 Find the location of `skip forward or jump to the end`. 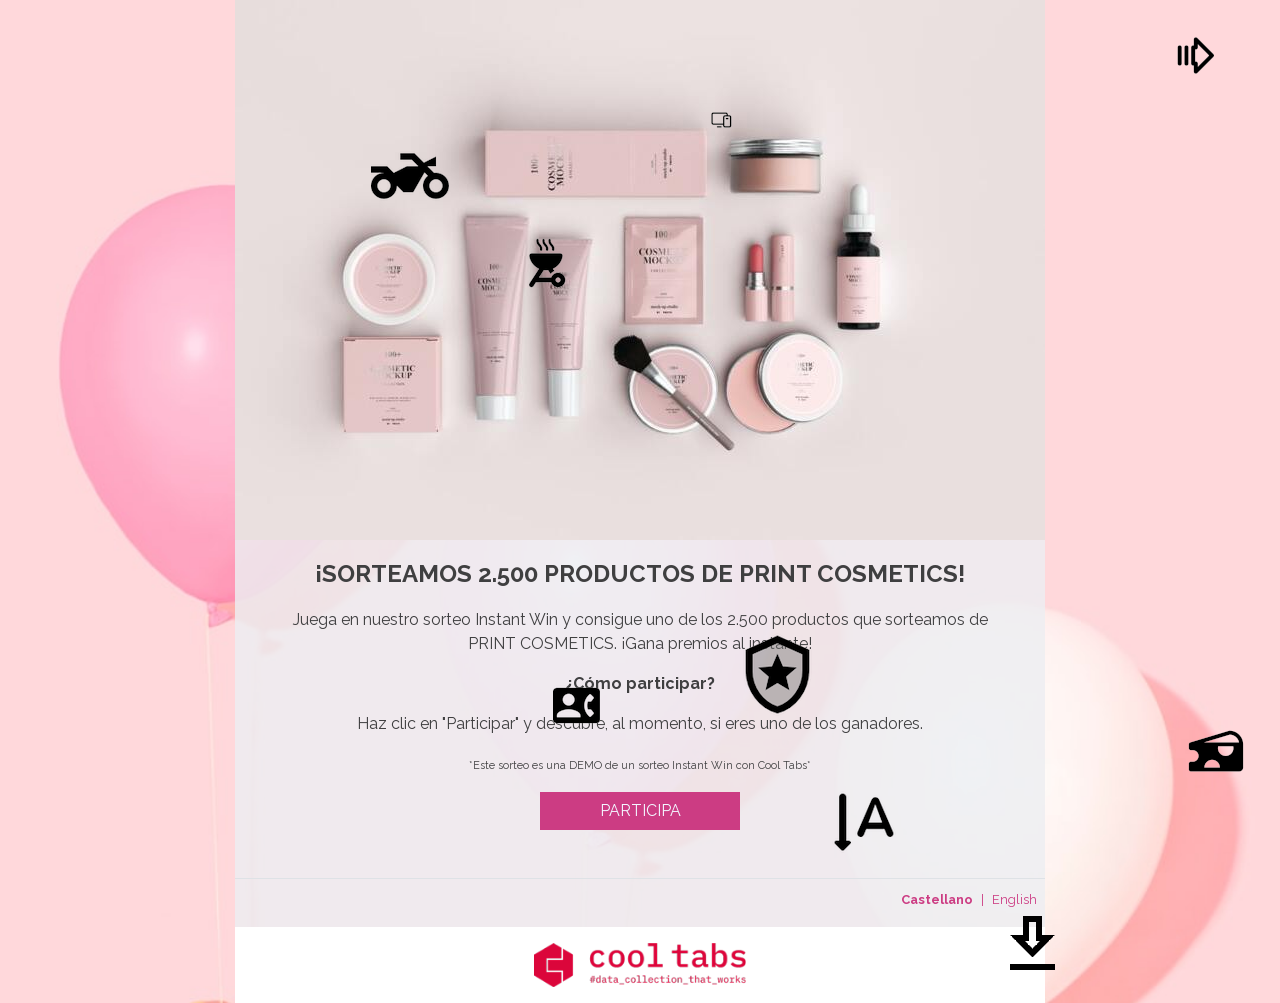

skip forward or jump to the end is located at coordinates (1194, 55).